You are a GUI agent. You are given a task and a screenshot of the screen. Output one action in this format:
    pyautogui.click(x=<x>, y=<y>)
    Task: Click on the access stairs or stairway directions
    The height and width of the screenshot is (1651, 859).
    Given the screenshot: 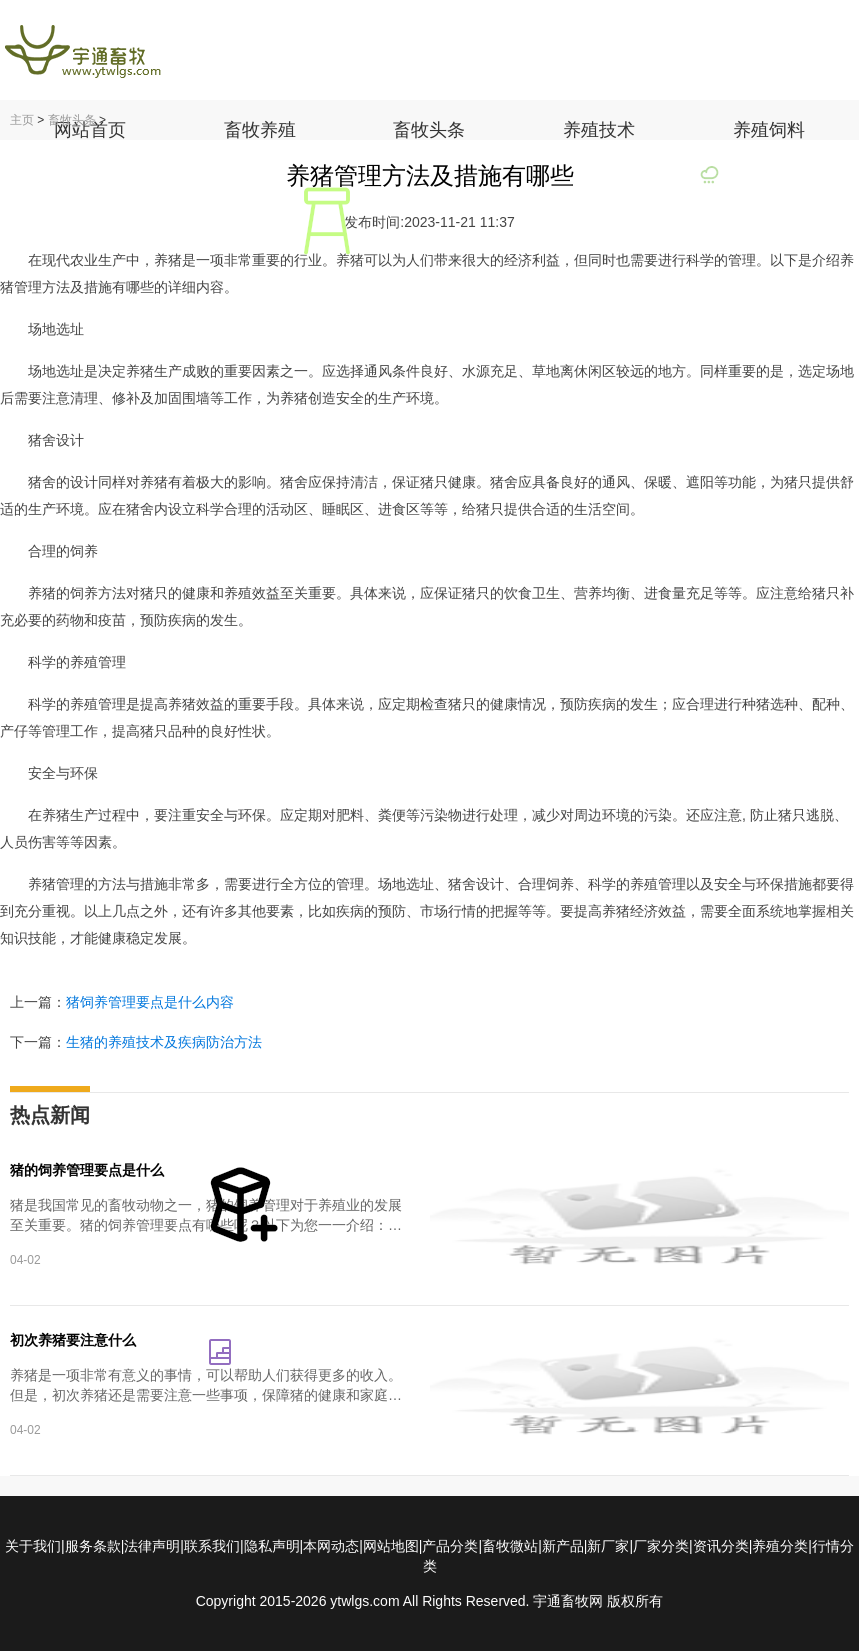 What is the action you would take?
    pyautogui.click(x=220, y=1352)
    